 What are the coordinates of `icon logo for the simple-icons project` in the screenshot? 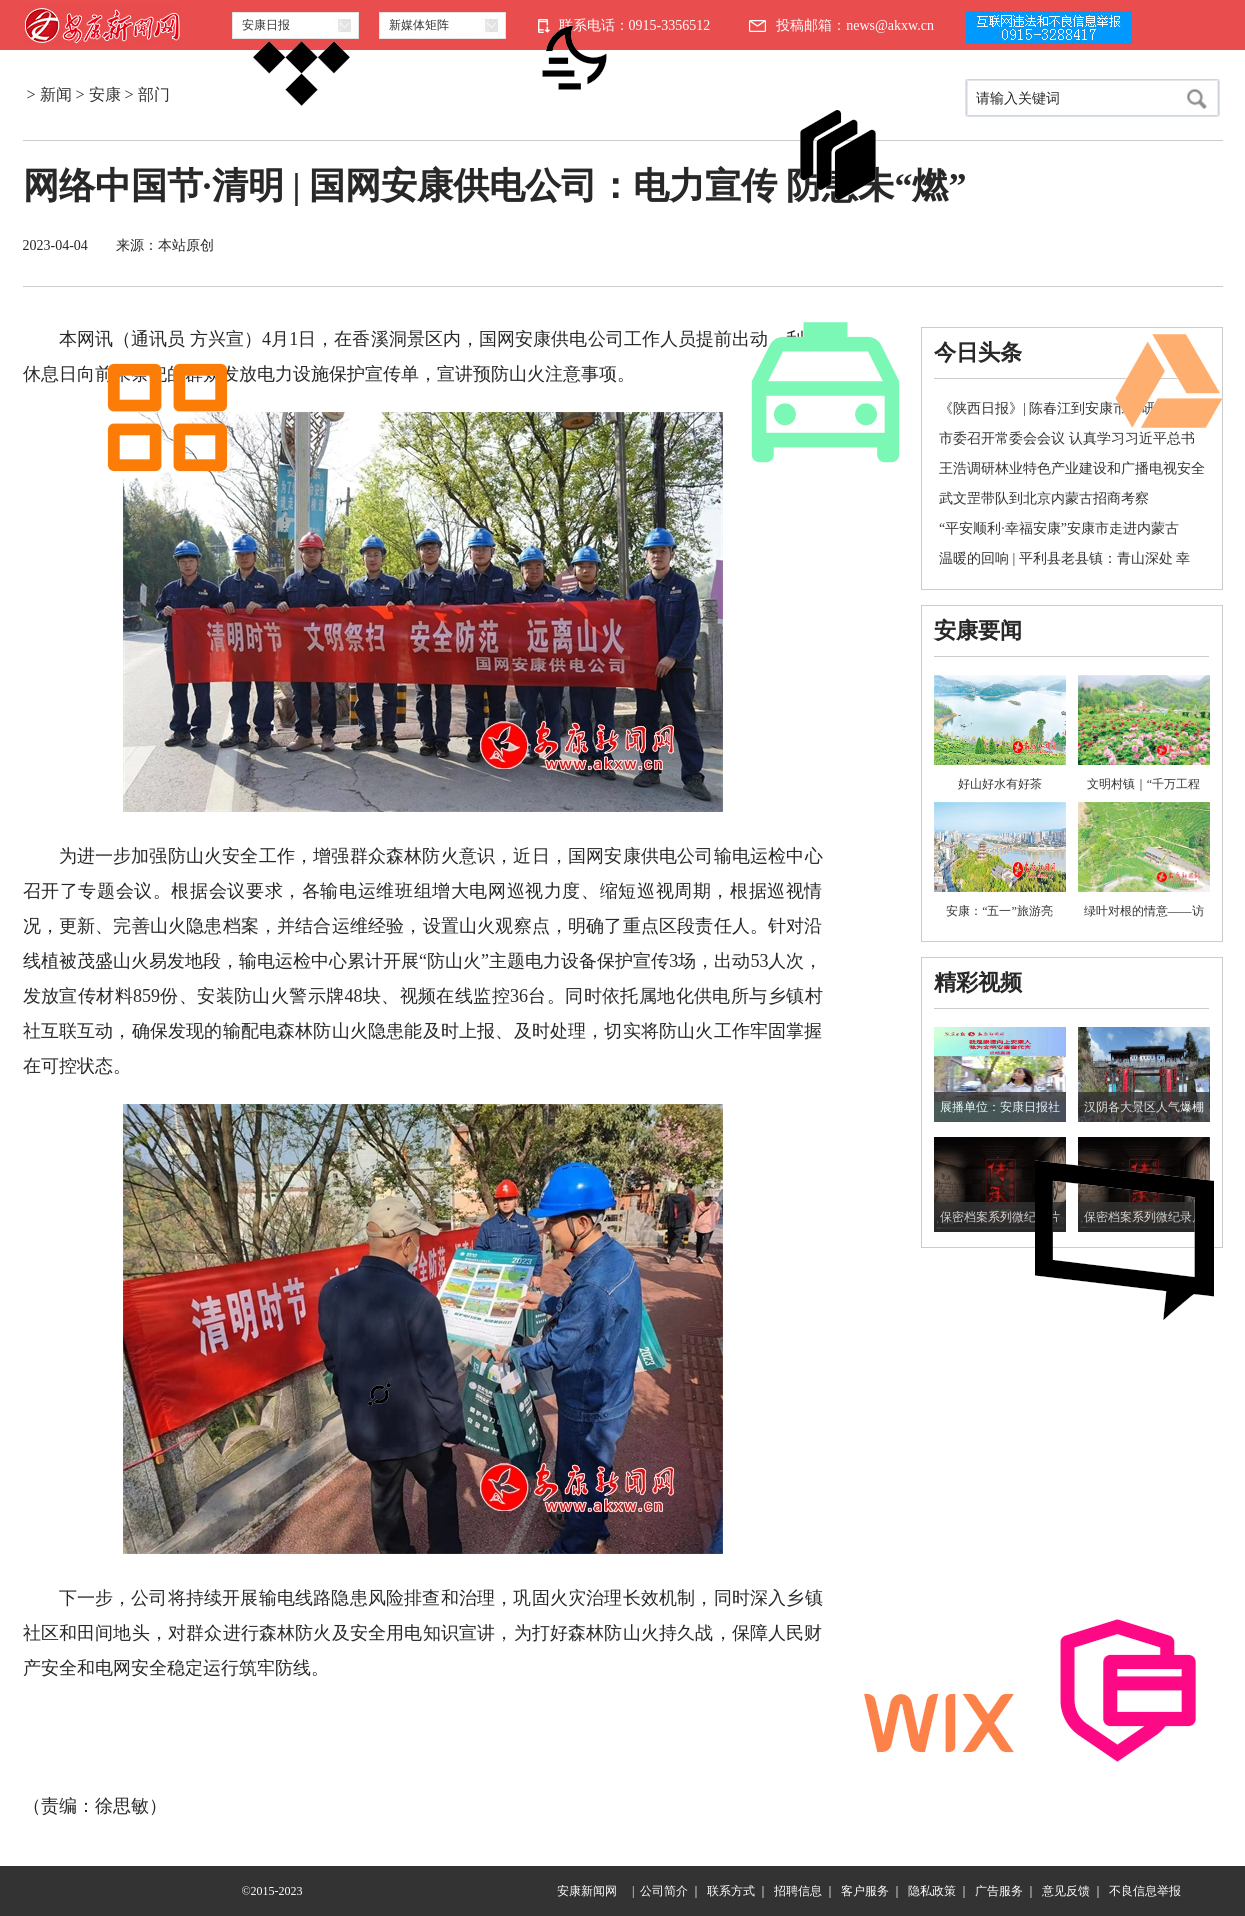 It's located at (379, 1394).